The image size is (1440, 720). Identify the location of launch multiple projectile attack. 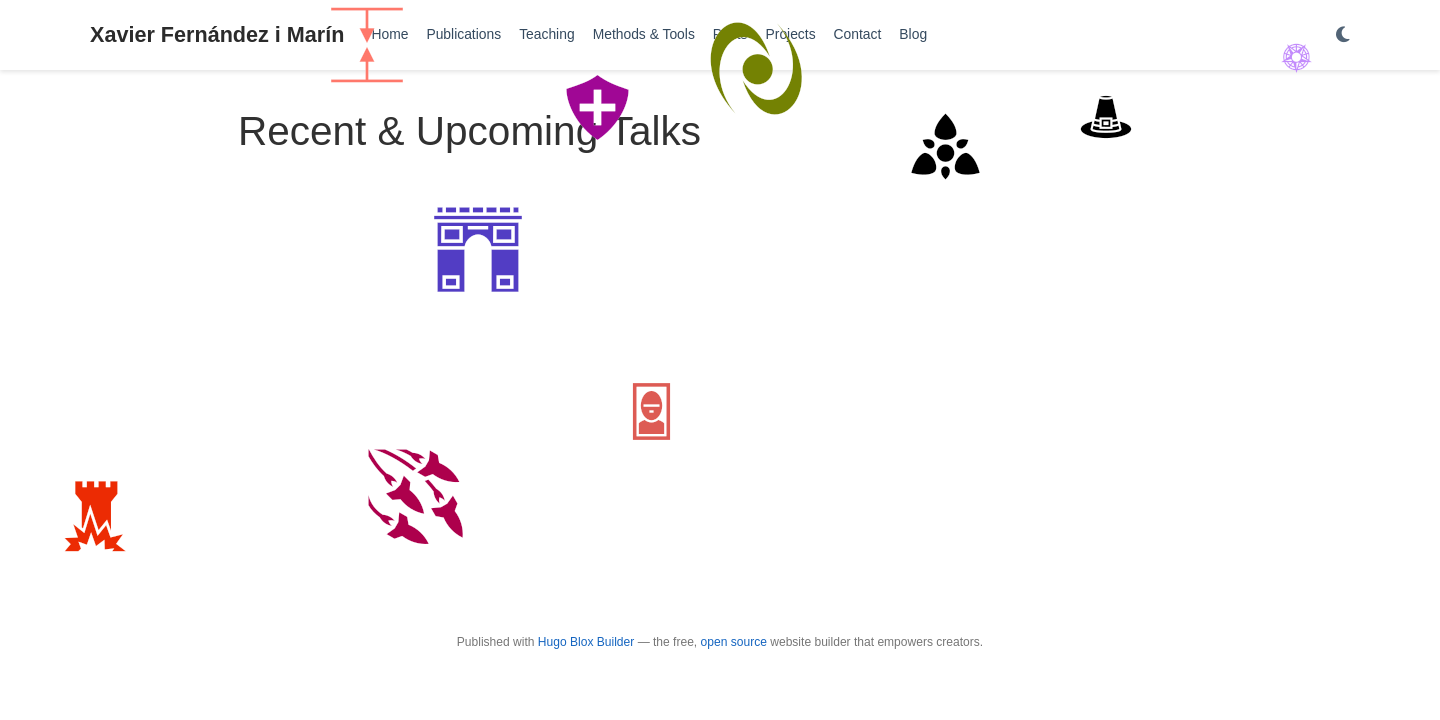
(416, 497).